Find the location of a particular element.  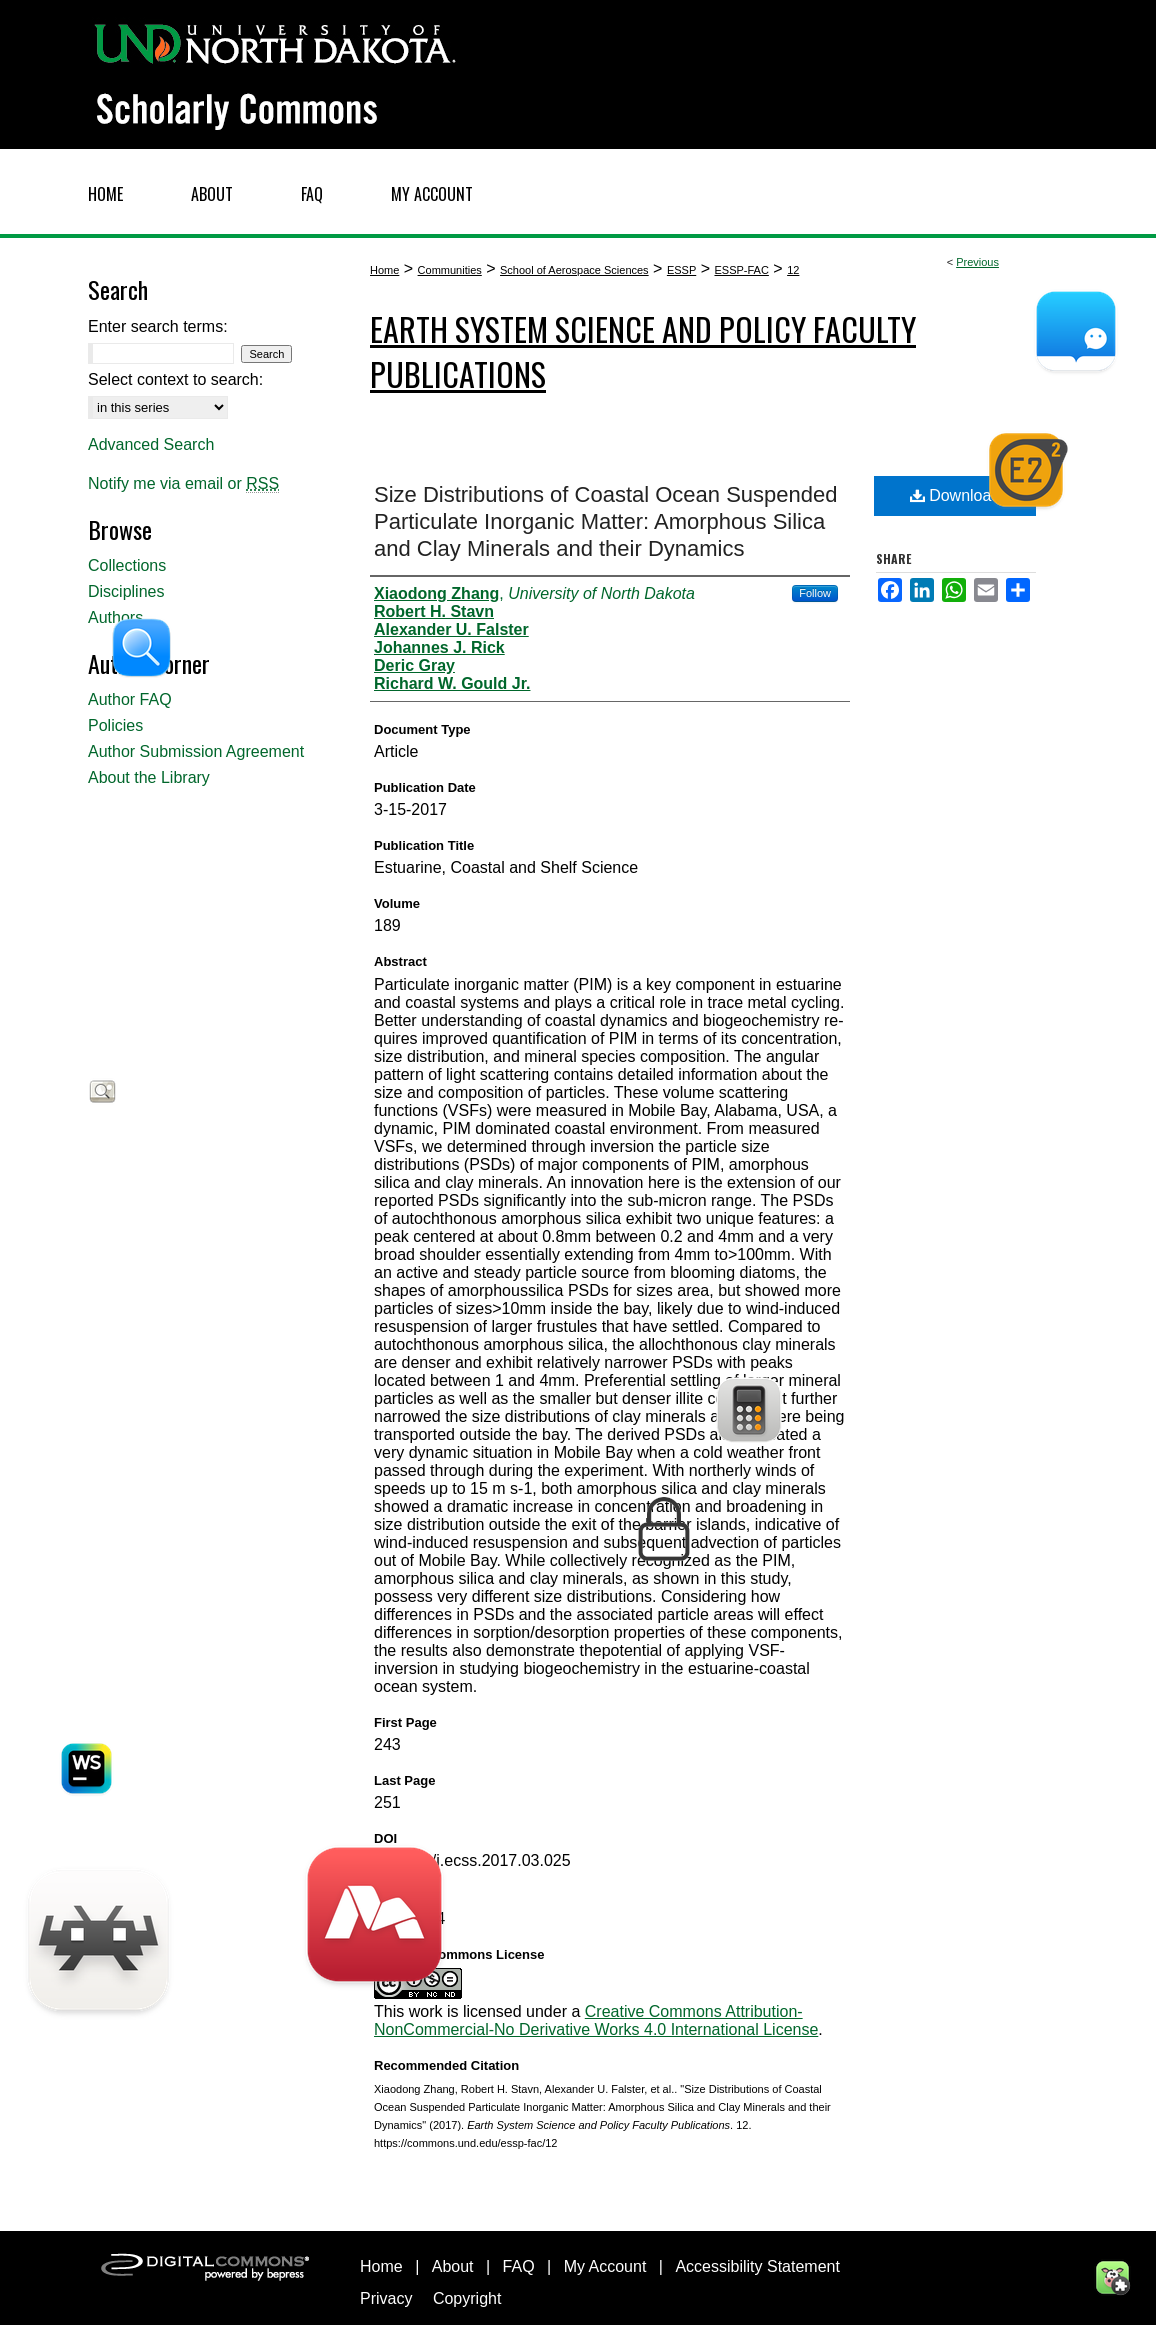

open WebStorm IDE is located at coordinates (86, 1768).